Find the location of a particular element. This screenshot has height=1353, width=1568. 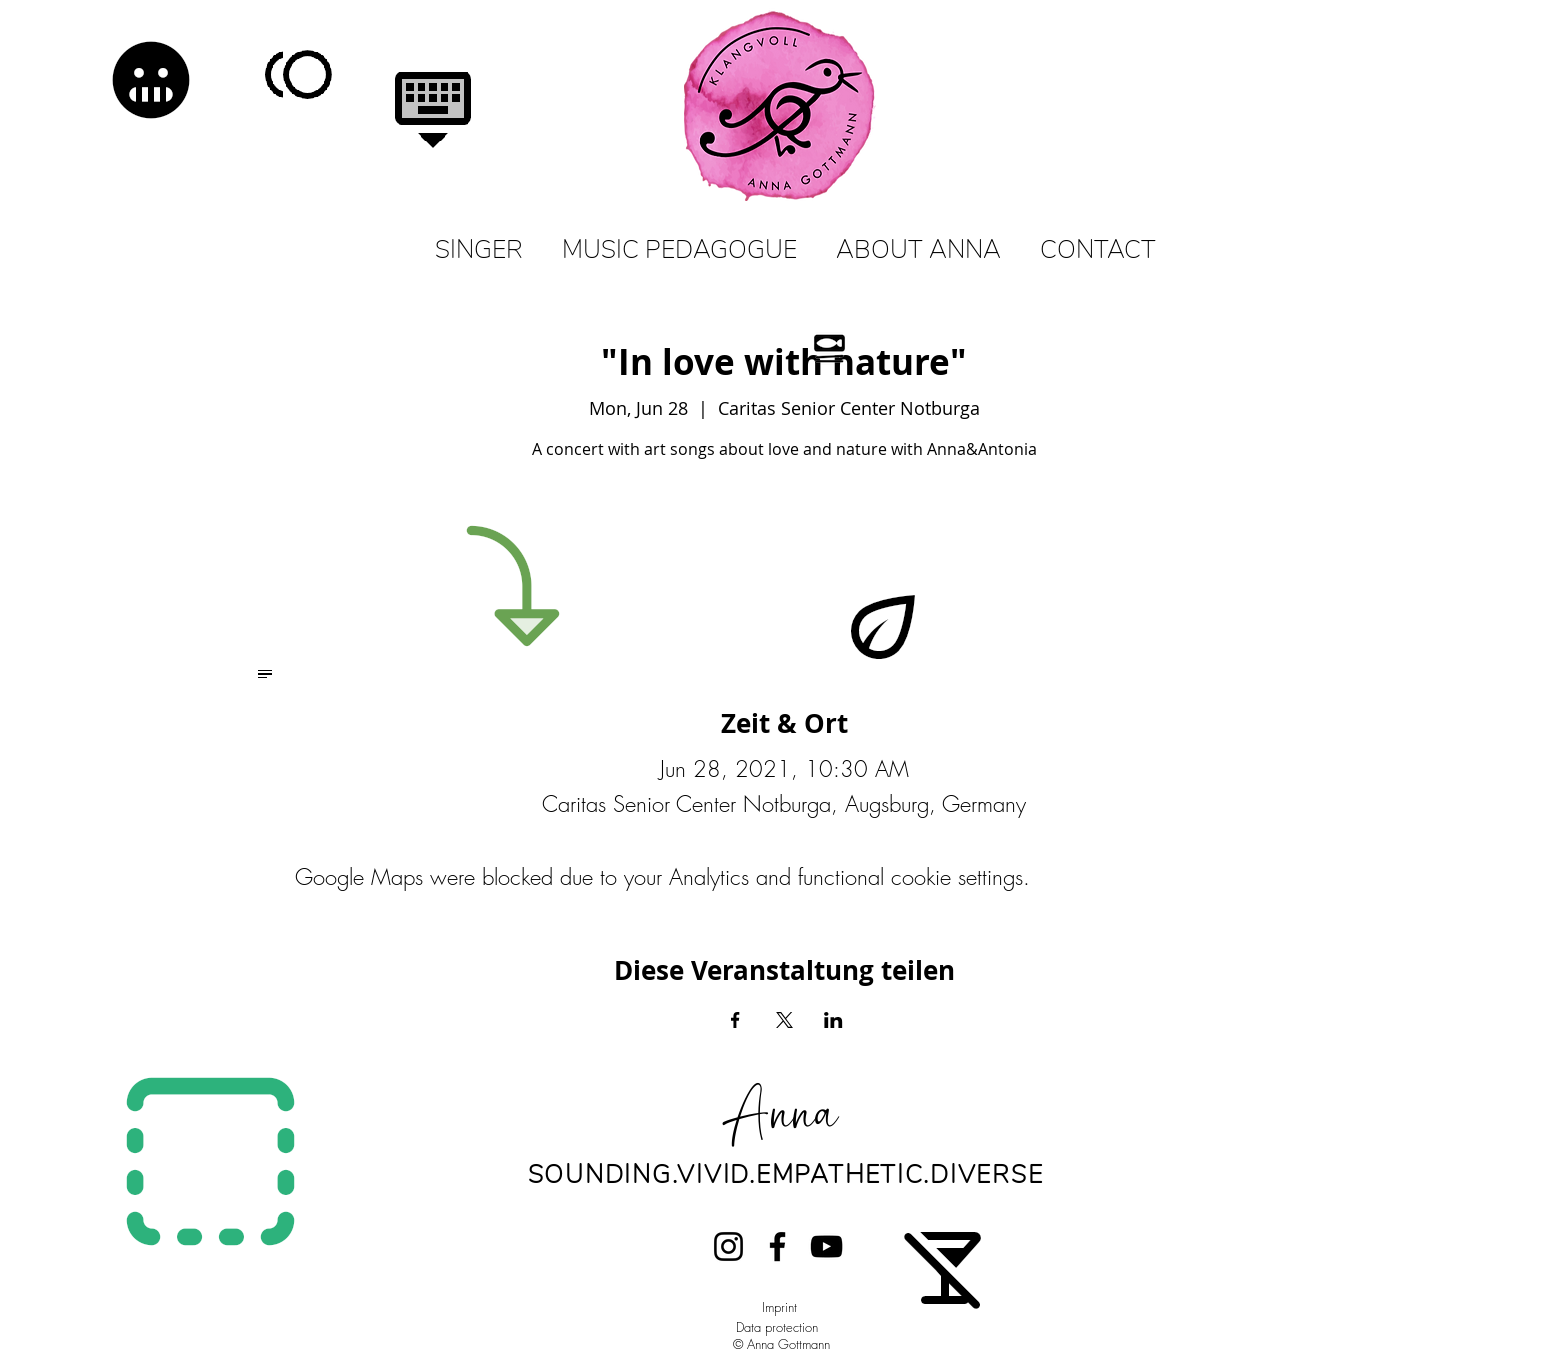

browse restaurant meal options is located at coordinates (829, 348).